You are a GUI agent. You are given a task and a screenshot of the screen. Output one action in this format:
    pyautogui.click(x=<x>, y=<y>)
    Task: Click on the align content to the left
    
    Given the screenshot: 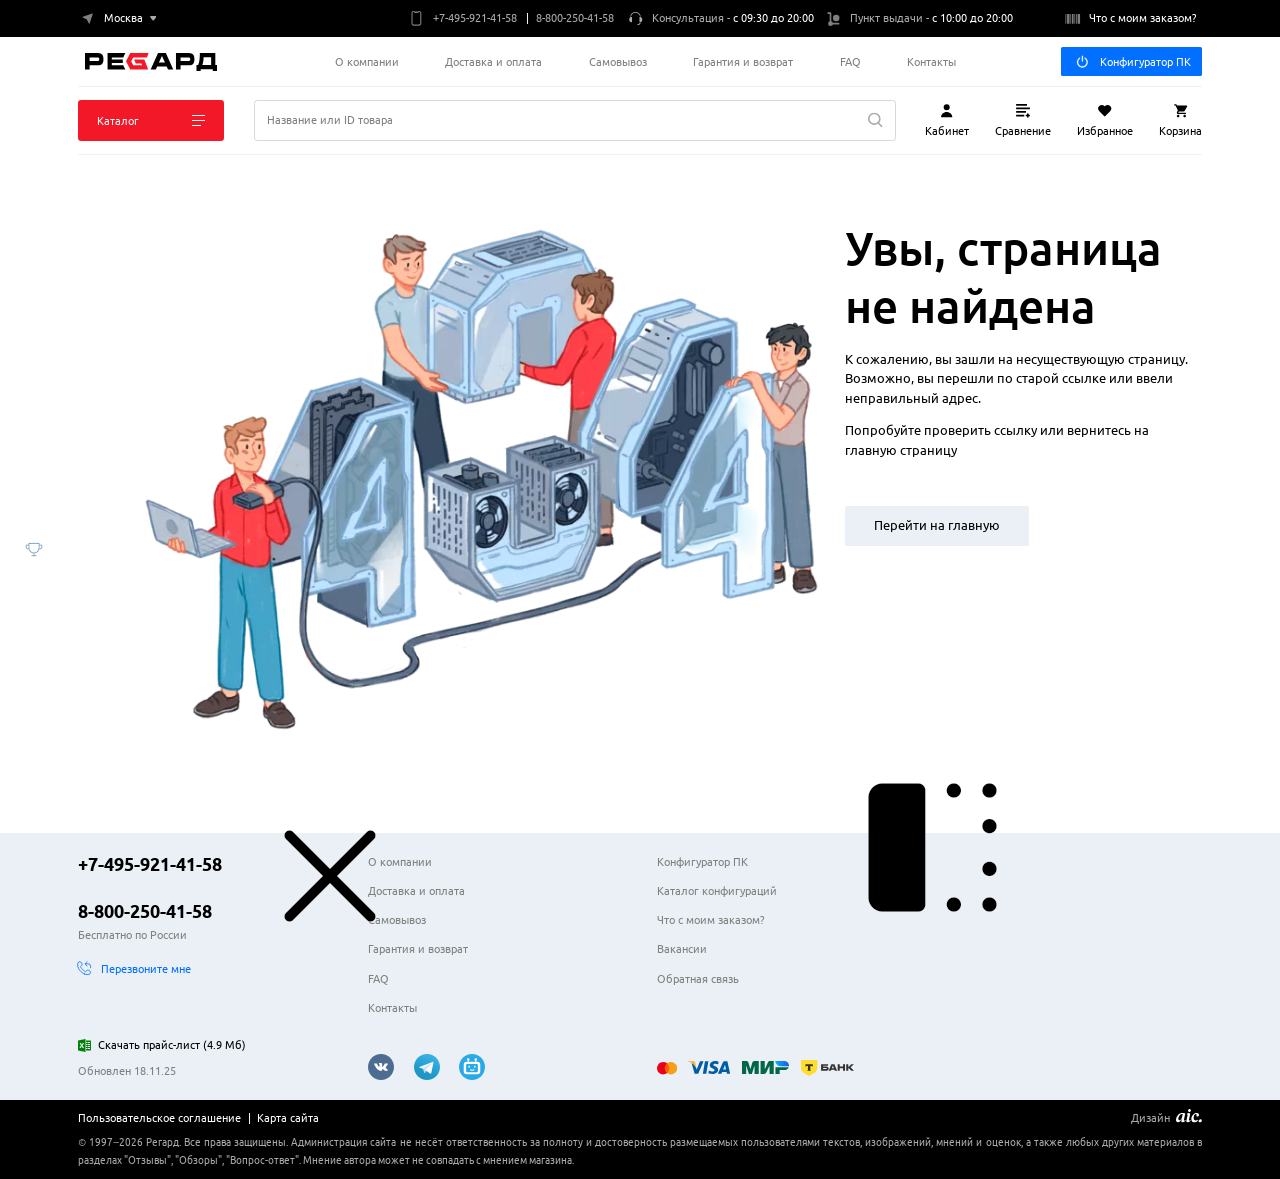 What is the action you would take?
    pyautogui.click(x=932, y=847)
    